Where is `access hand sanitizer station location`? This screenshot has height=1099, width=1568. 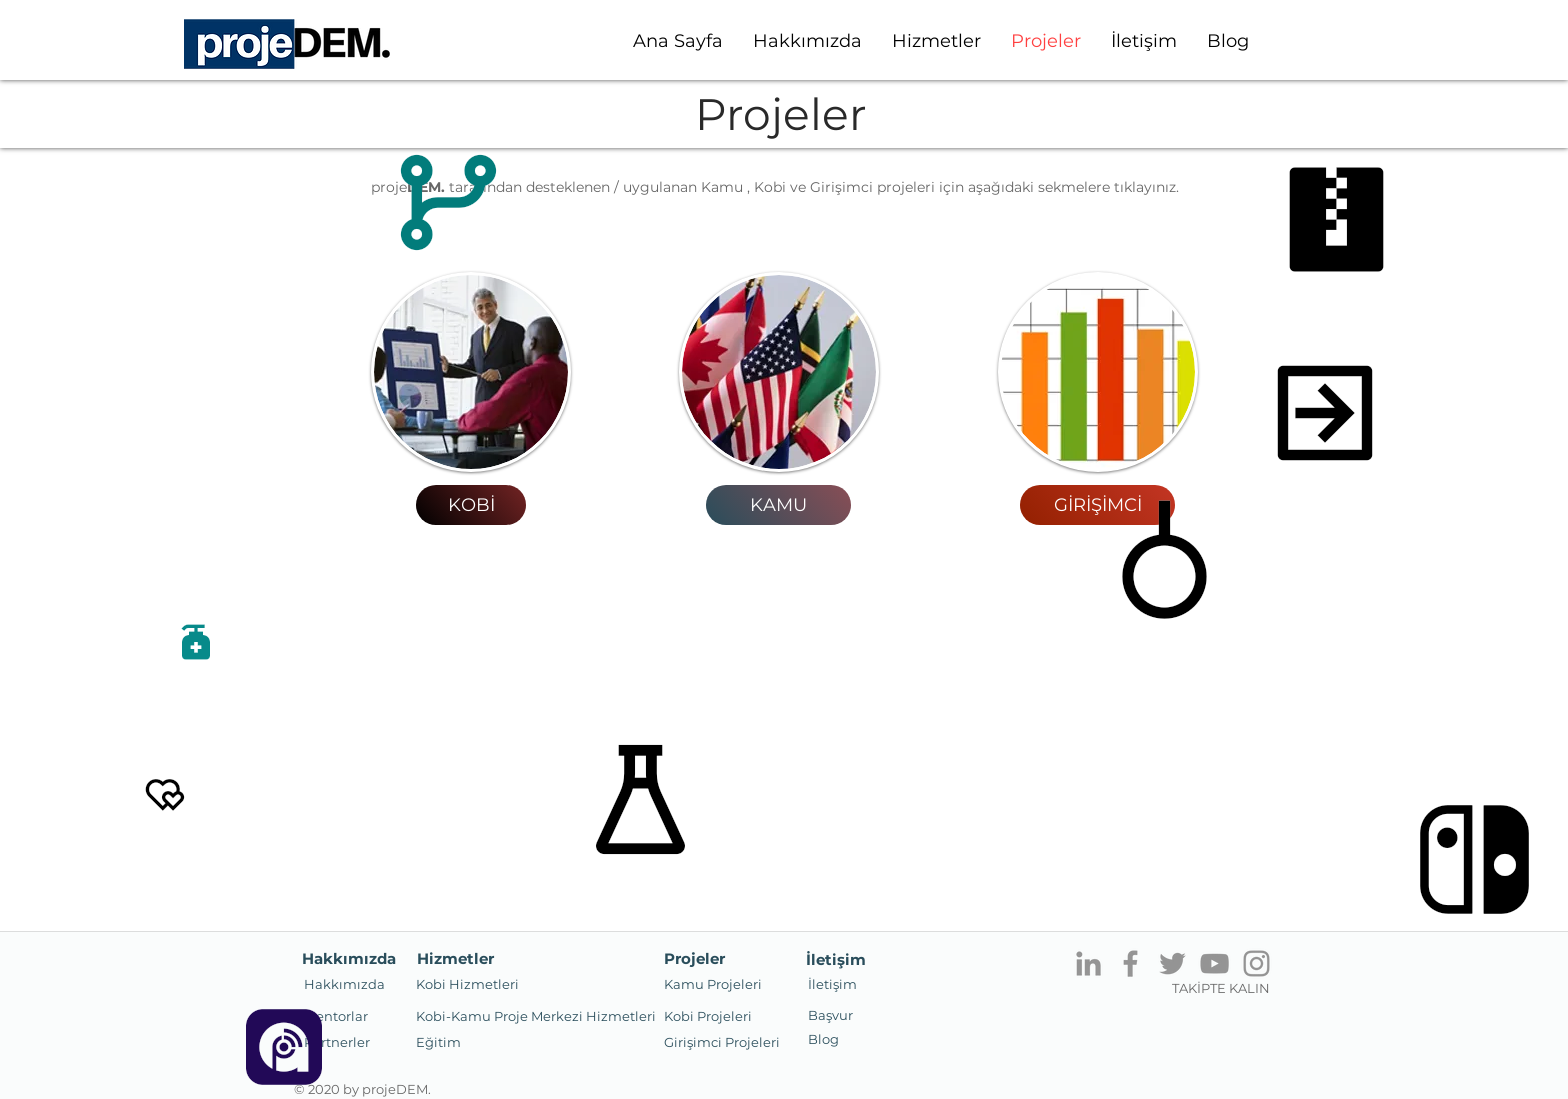
access hand sanitizer station location is located at coordinates (196, 642).